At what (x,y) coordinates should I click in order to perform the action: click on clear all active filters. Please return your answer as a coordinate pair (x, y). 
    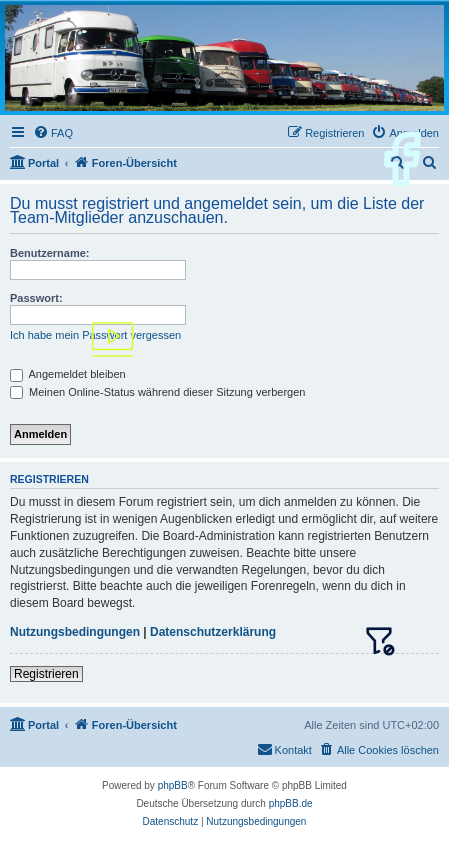
    Looking at the image, I should click on (379, 640).